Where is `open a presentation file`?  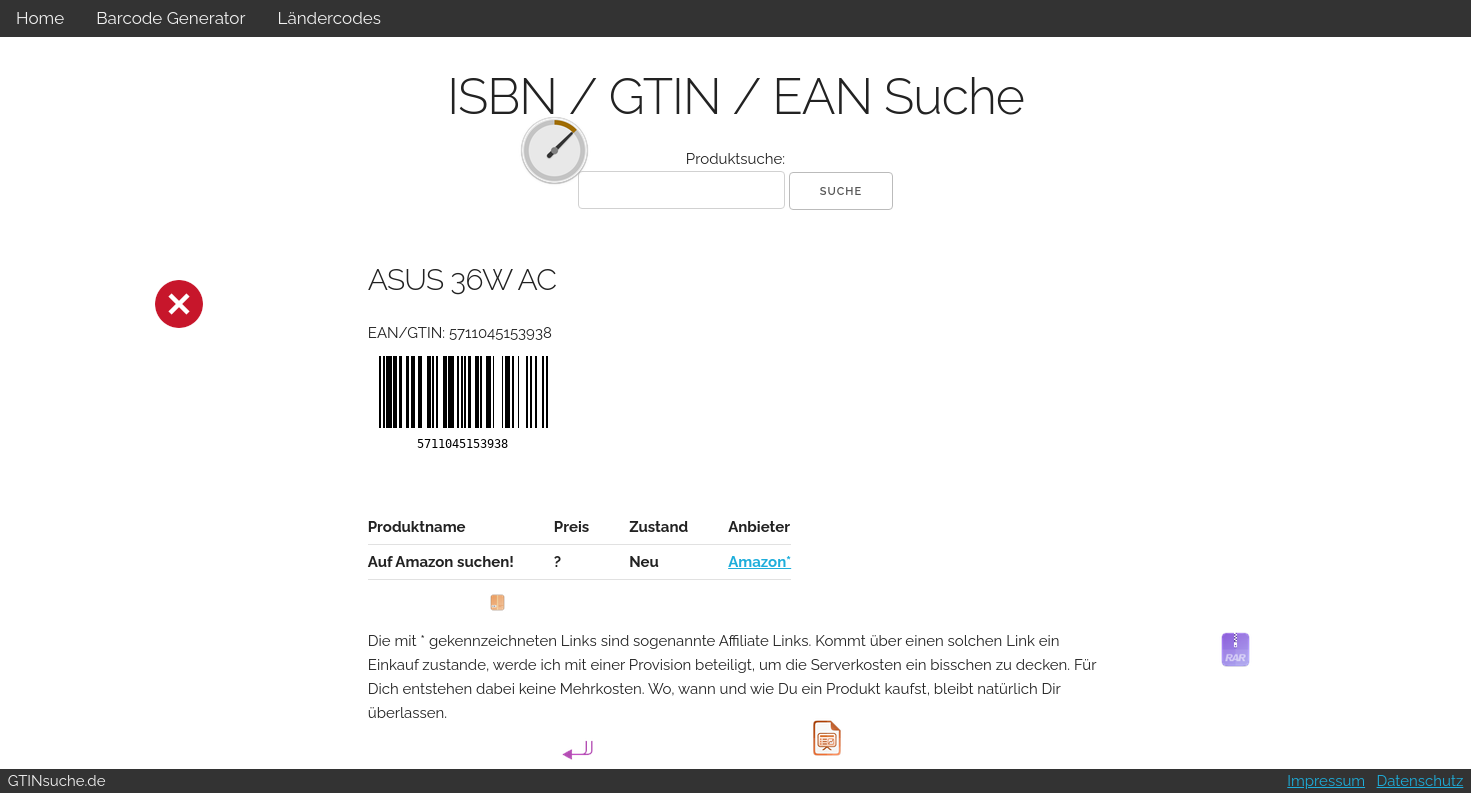 open a presentation file is located at coordinates (827, 738).